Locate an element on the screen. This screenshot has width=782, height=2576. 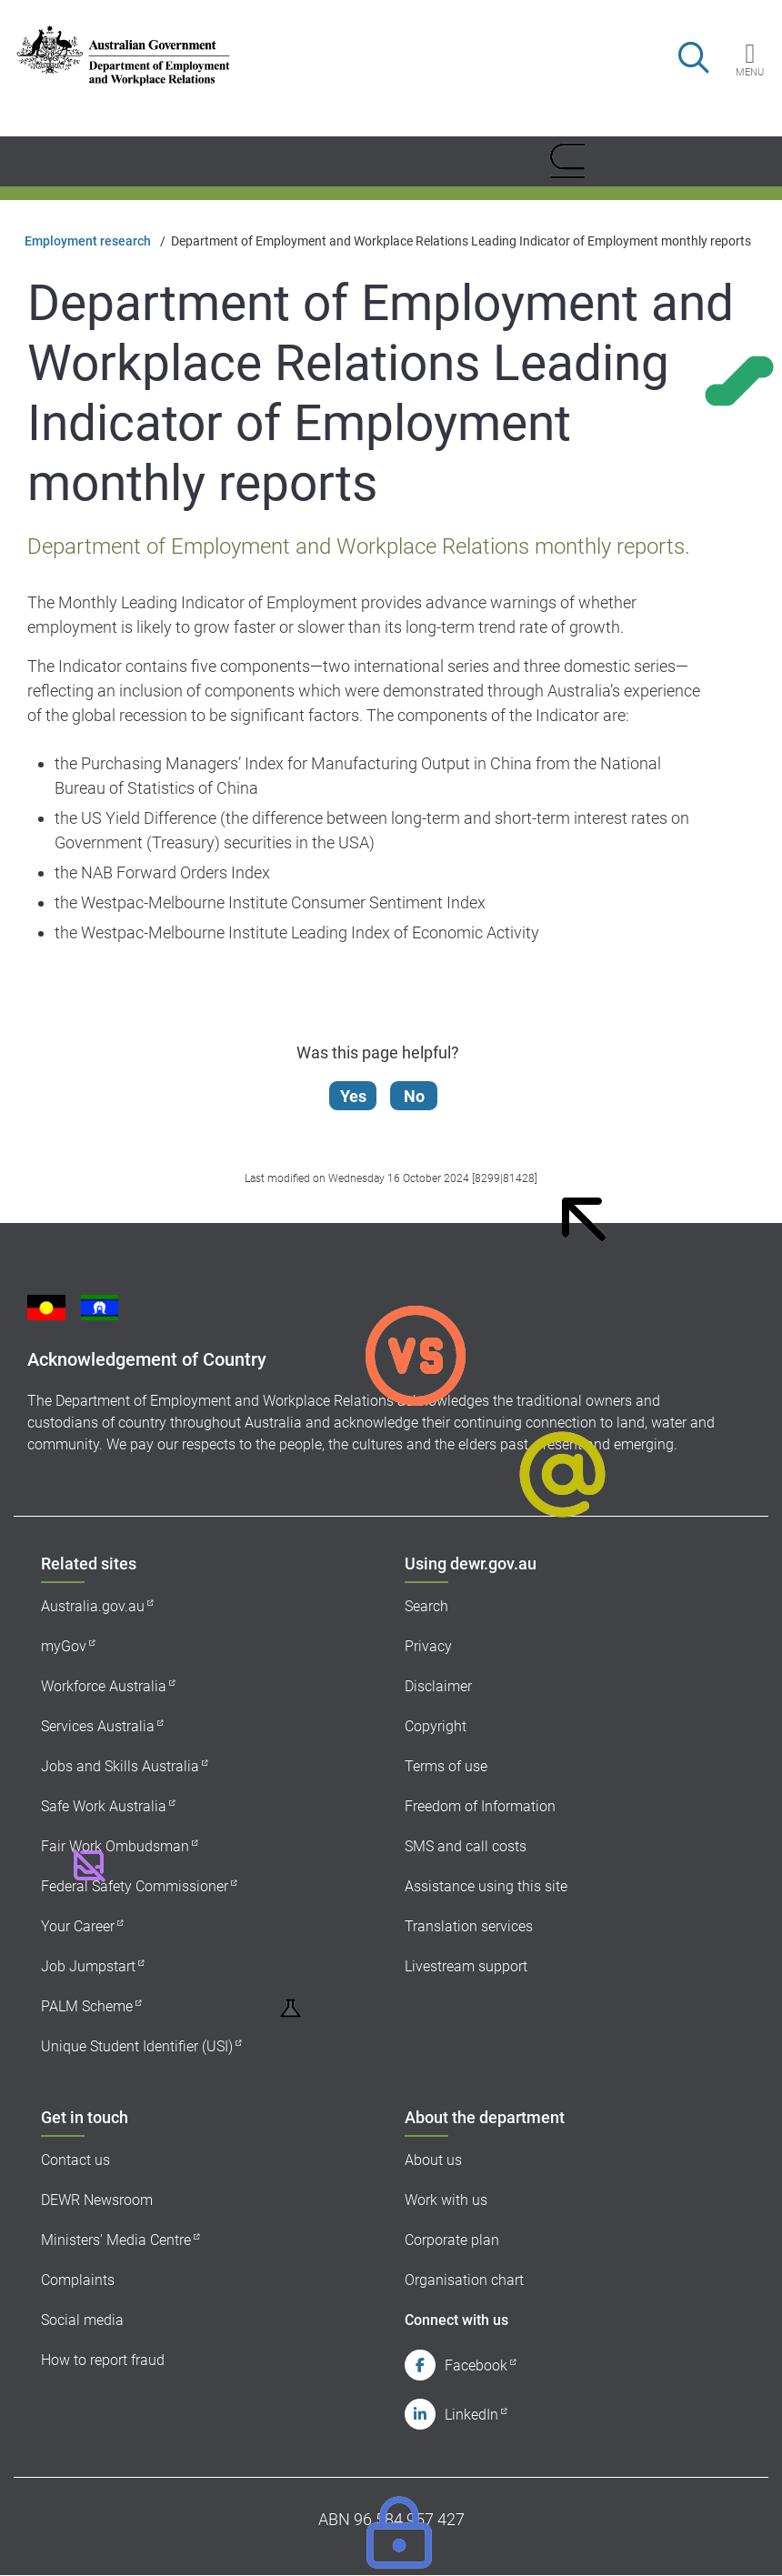
navigate back to previous screen is located at coordinates (584, 1219).